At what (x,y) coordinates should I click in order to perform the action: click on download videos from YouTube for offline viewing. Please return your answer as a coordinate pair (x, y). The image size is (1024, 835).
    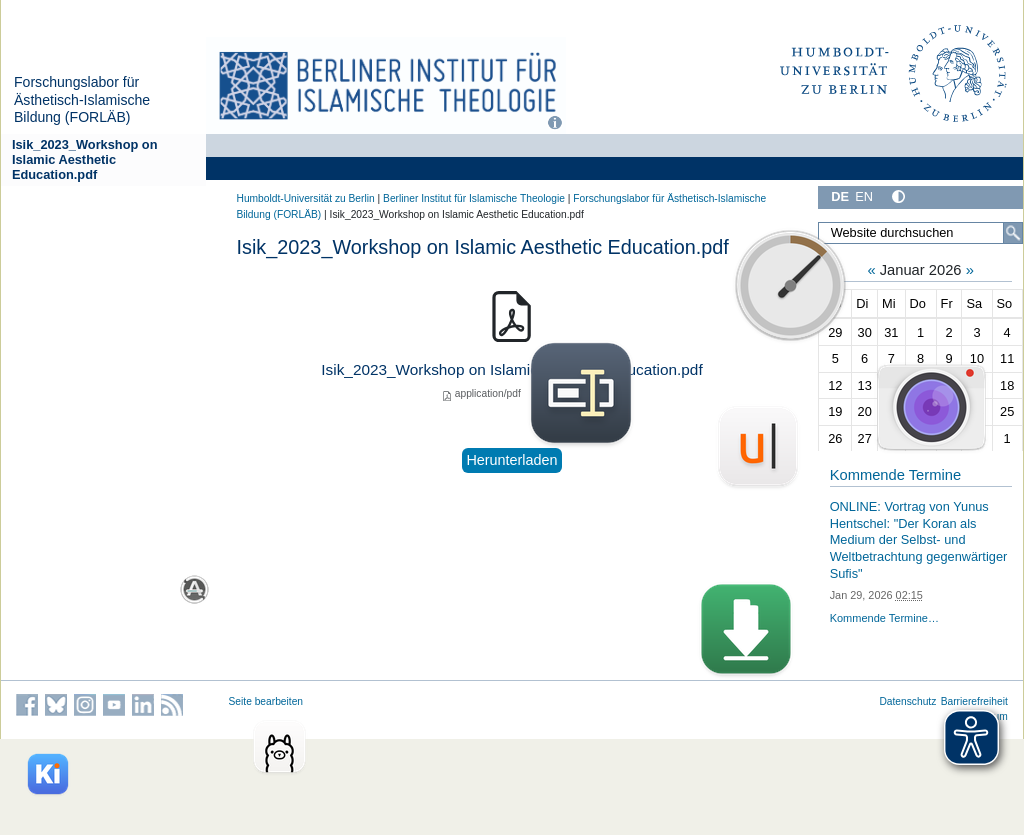
    Looking at the image, I should click on (746, 629).